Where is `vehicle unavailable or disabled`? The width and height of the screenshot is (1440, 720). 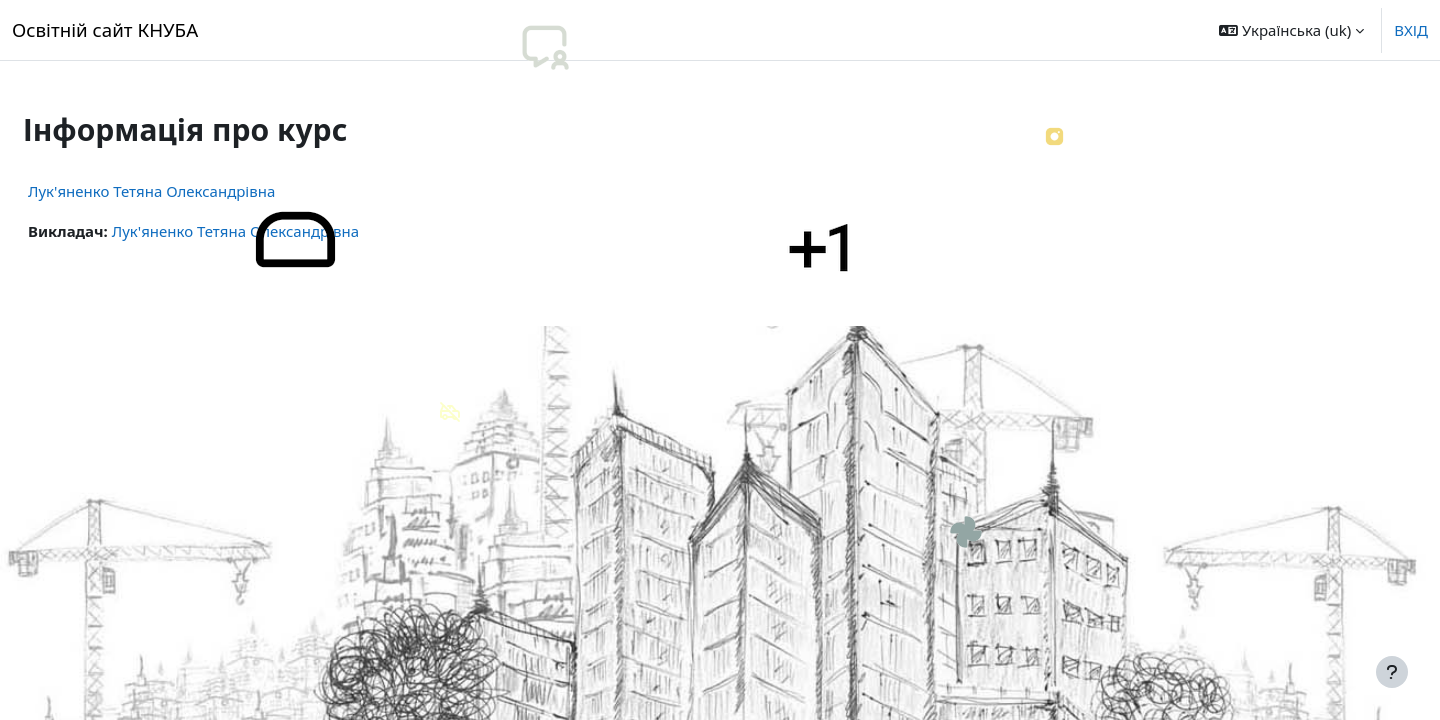 vehicle unavailable or disabled is located at coordinates (450, 412).